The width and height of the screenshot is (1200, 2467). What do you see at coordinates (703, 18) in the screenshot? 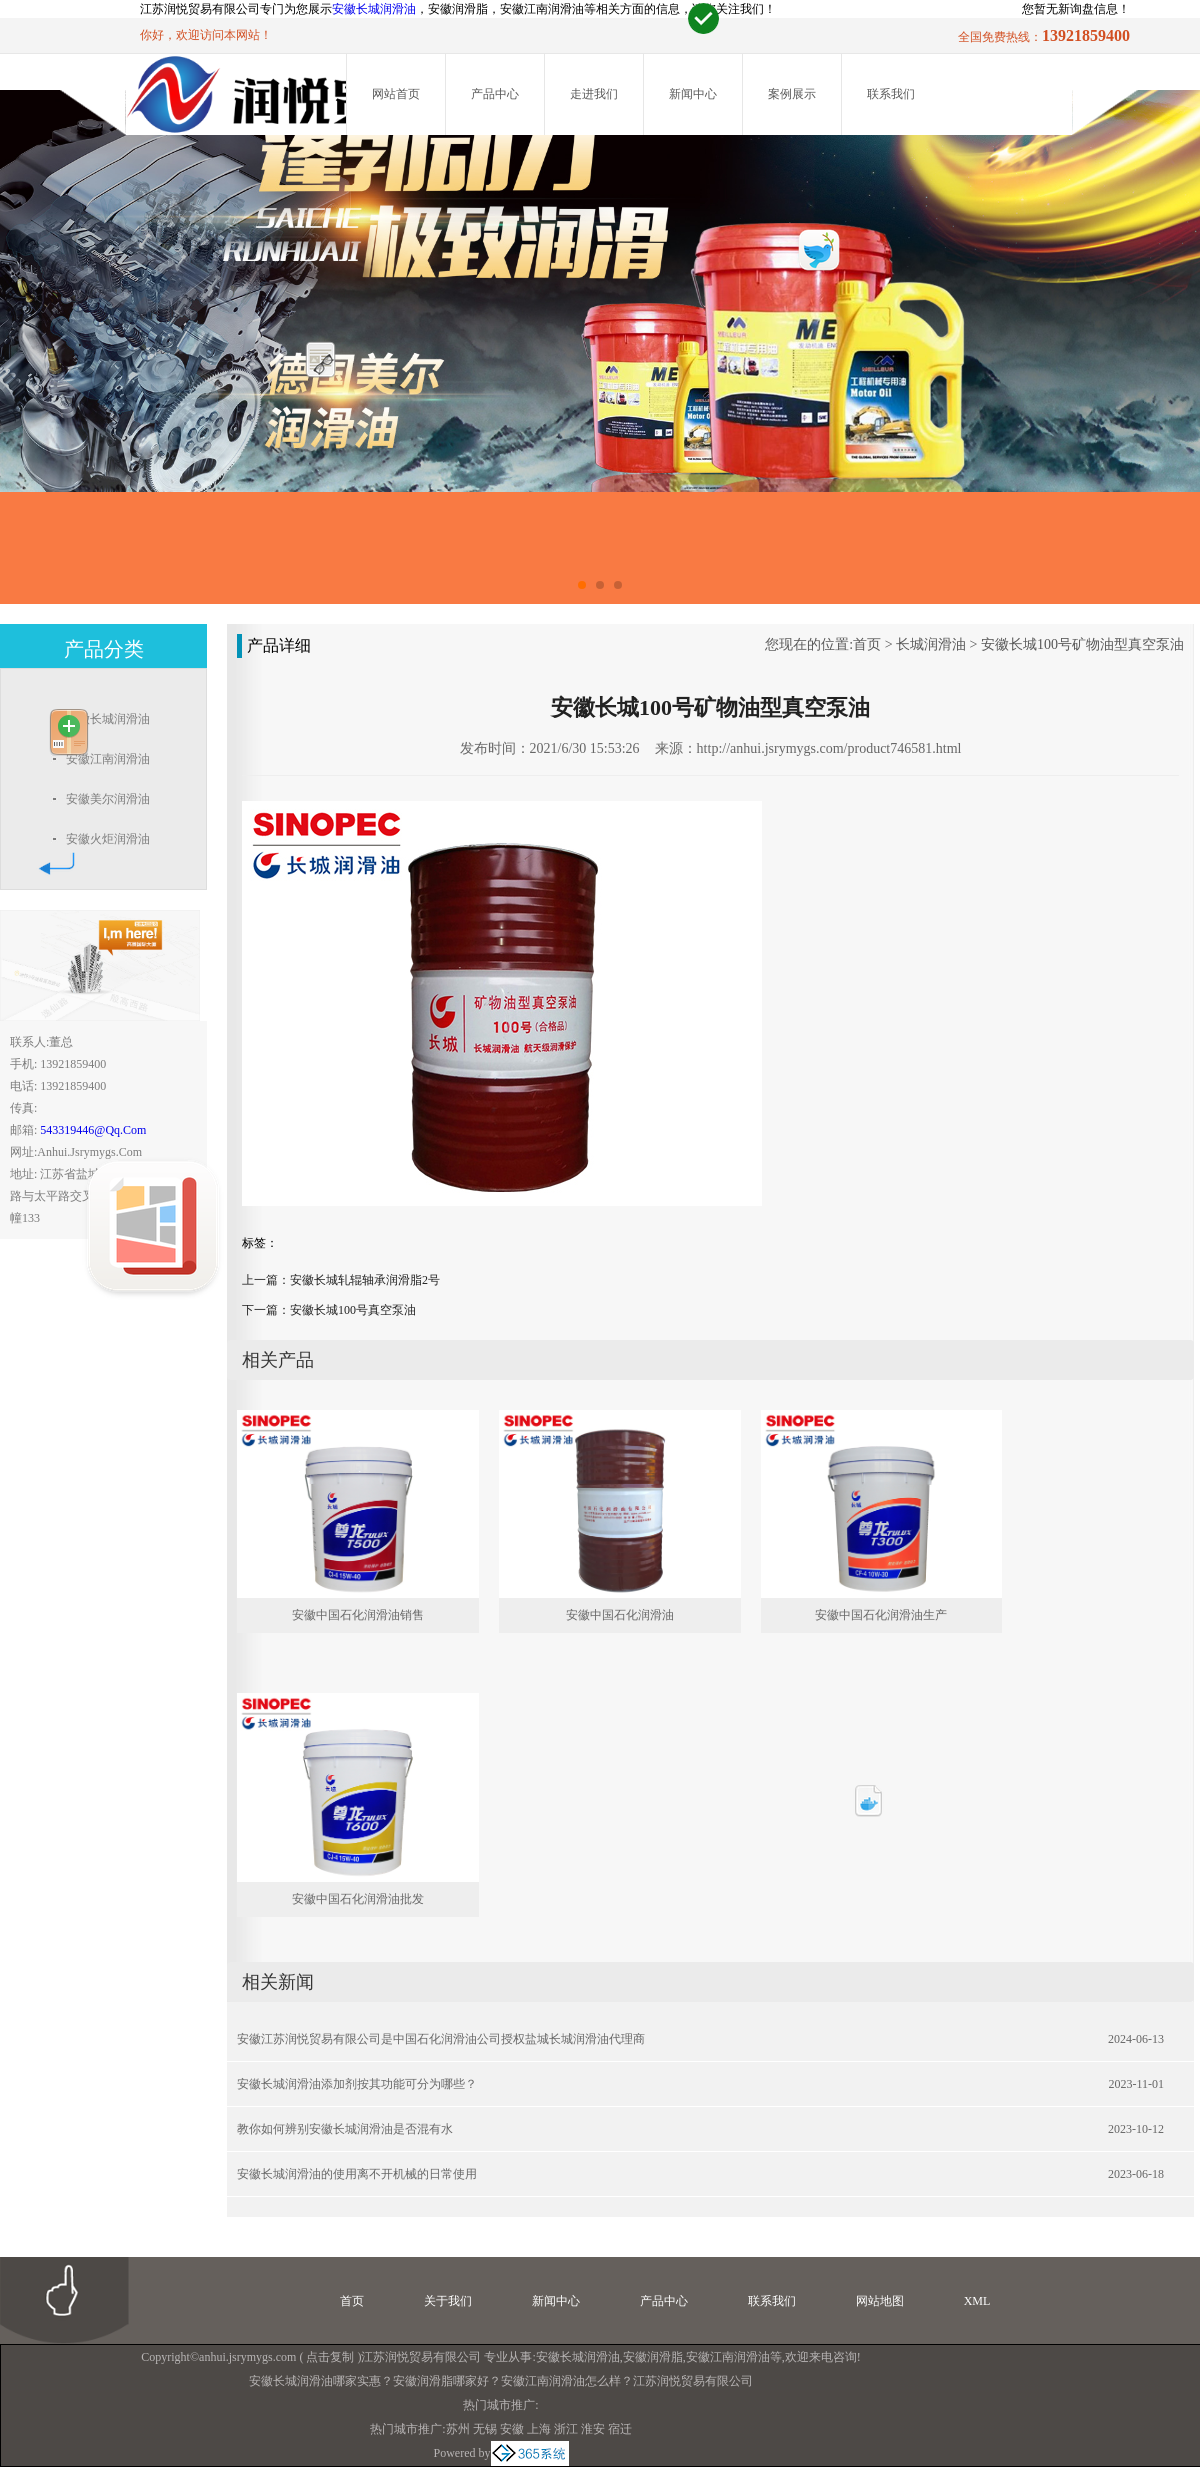
I see `confirm or approve an action` at bounding box center [703, 18].